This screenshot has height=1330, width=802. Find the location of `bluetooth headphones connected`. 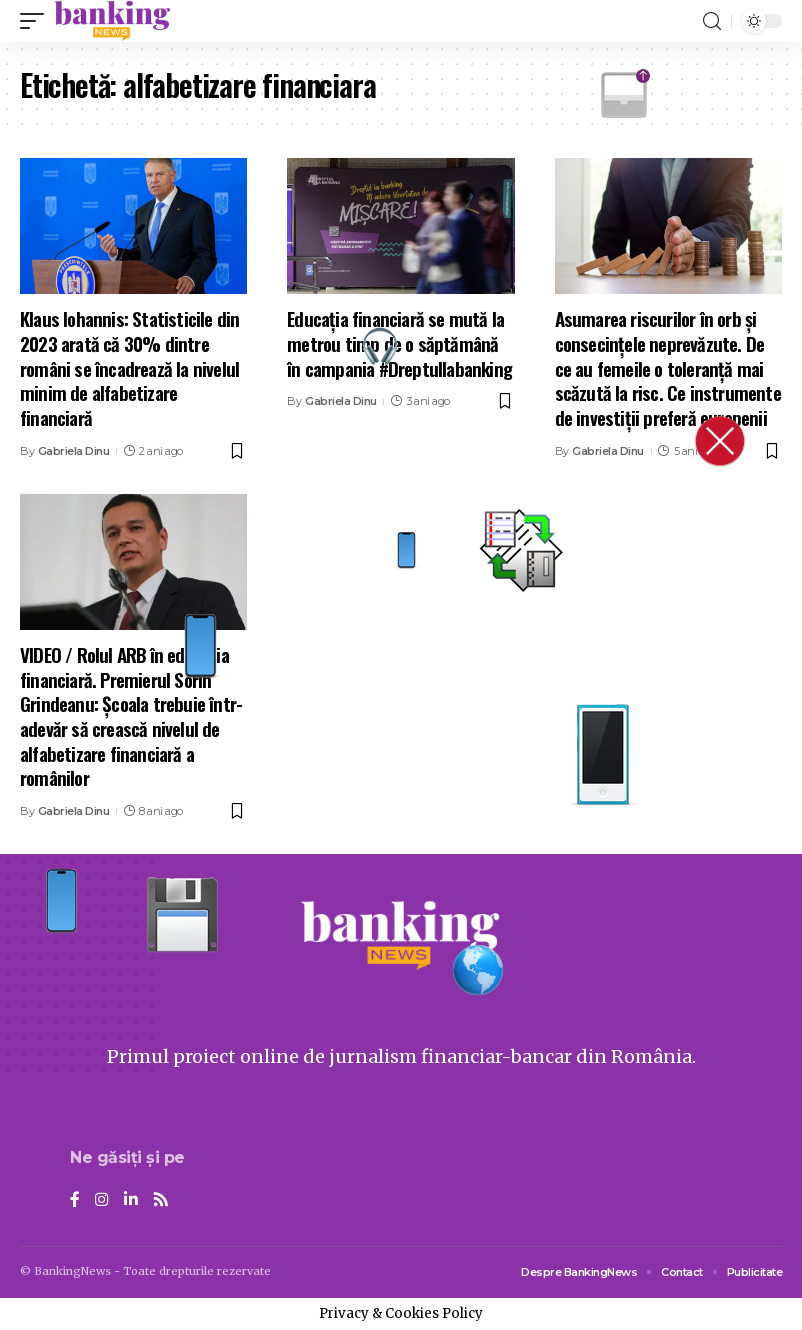

bluetooth headphones connected is located at coordinates (380, 346).